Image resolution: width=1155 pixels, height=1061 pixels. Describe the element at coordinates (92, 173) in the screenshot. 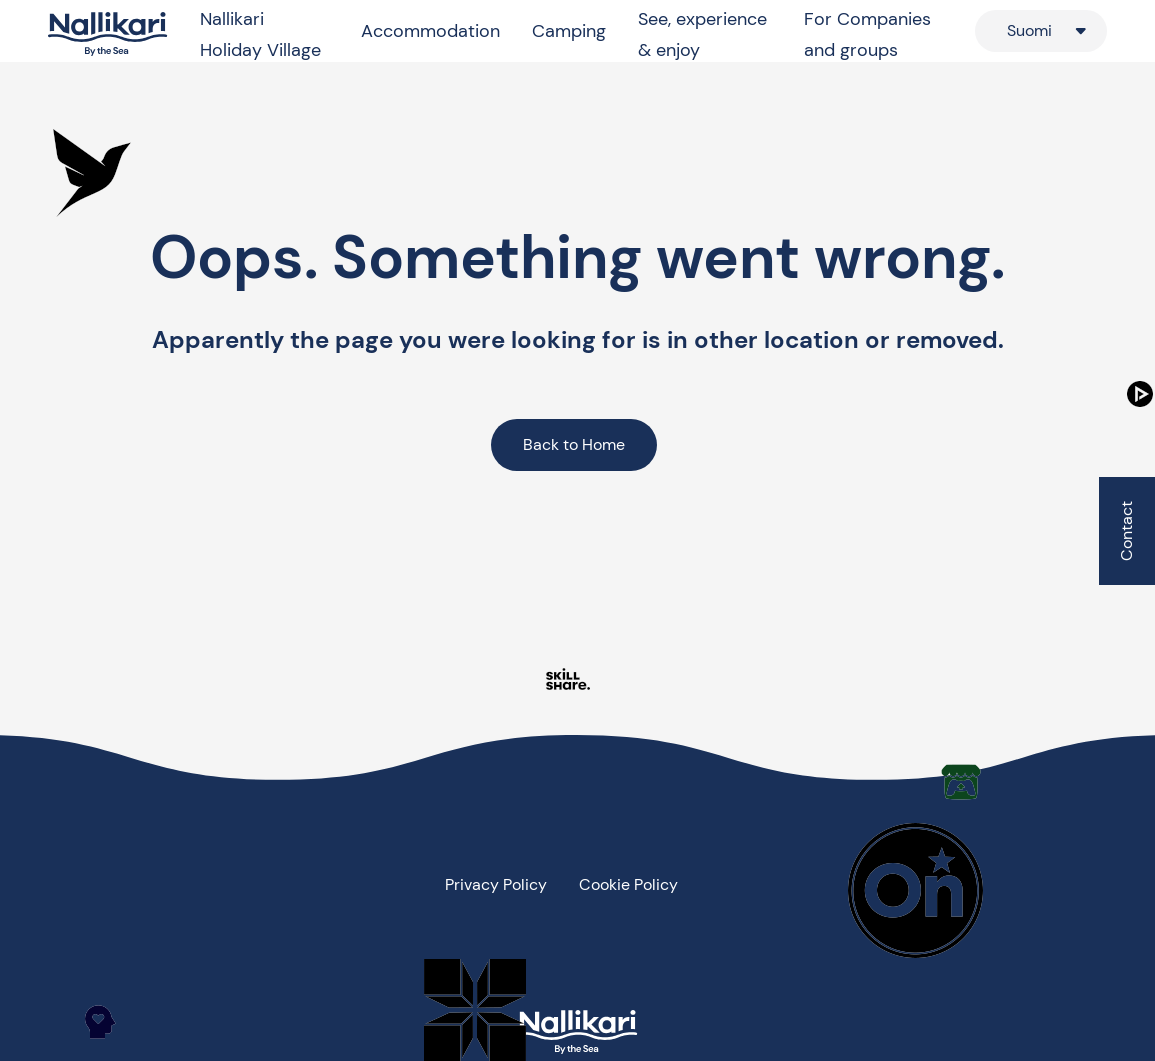

I see `fauna database service logo` at that location.